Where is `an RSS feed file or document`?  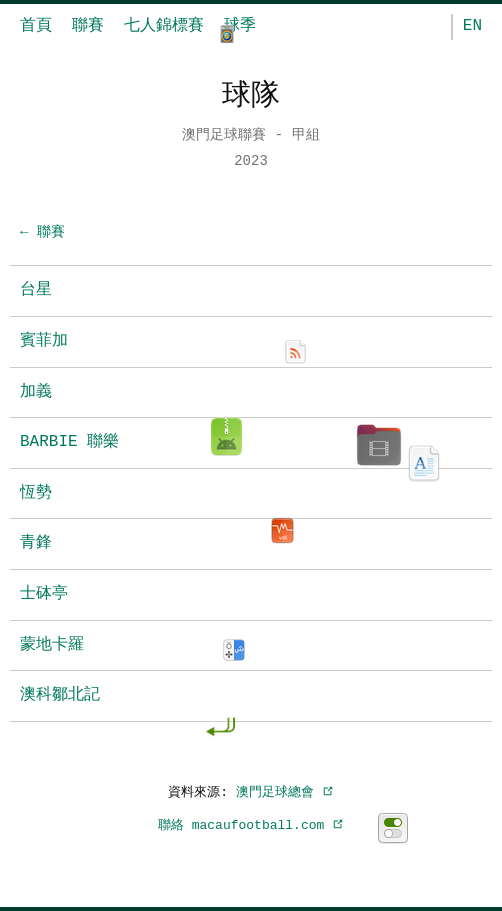
an RSS feed file or document is located at coordinates (295, 351).